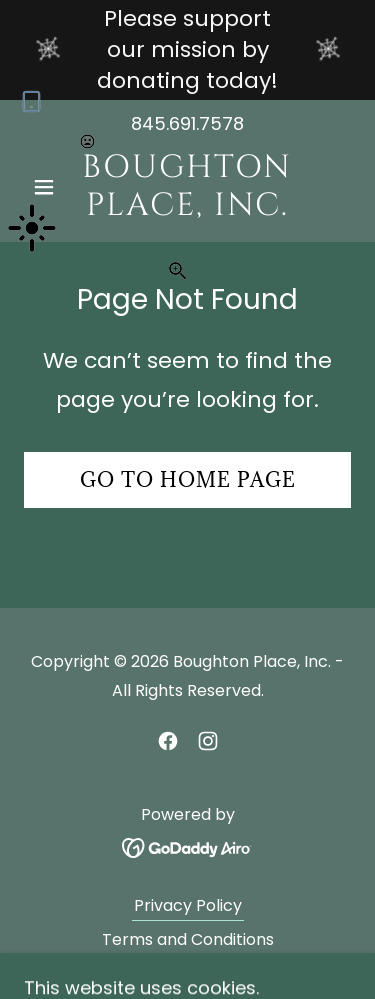  Describe the element at coordinates (178, 271) in the screenshot. I see `zoom in on content or image` at that location.